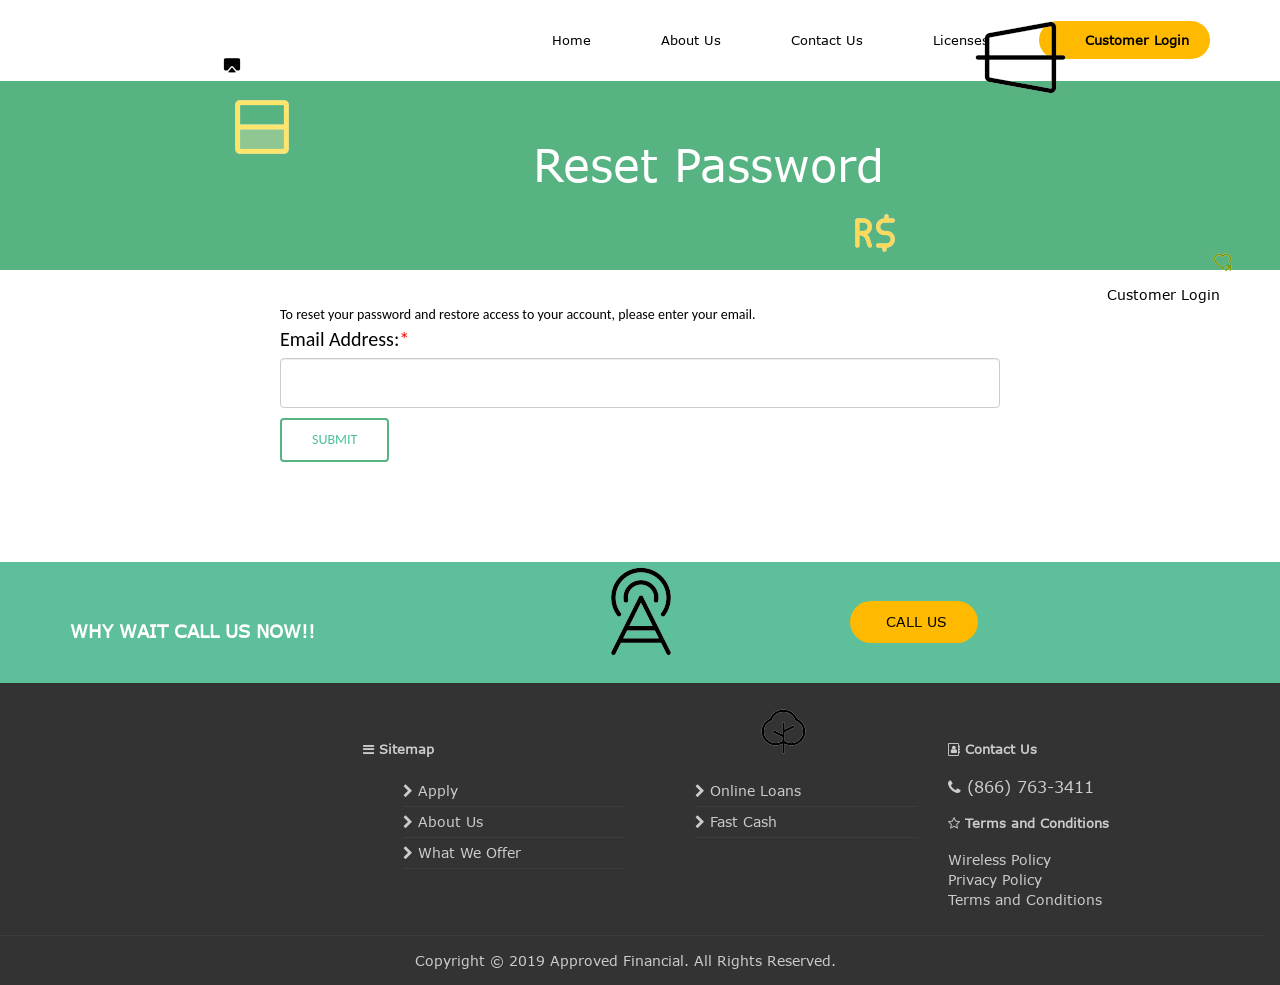 Image resolution: width=1280 pixels, height=985 pixels. I want to click on share a liked or favorited item, so click(1222, 261).